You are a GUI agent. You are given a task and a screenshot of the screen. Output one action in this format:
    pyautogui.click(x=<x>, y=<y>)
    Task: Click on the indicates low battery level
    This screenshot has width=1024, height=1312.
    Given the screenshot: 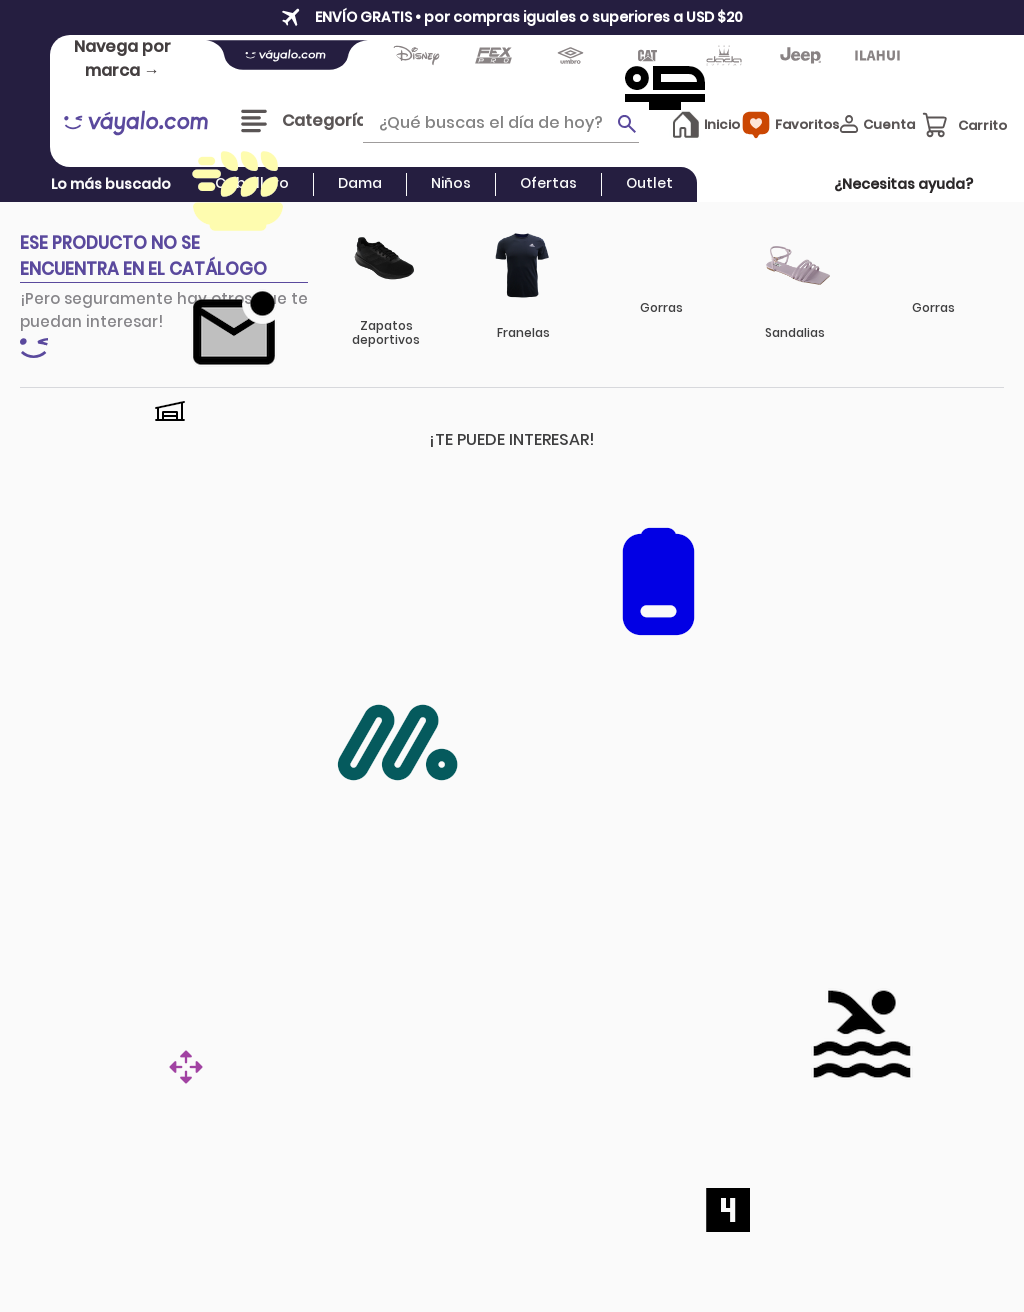 What is the action you would take?
    pyautogui.click(x=658, y=581)
    